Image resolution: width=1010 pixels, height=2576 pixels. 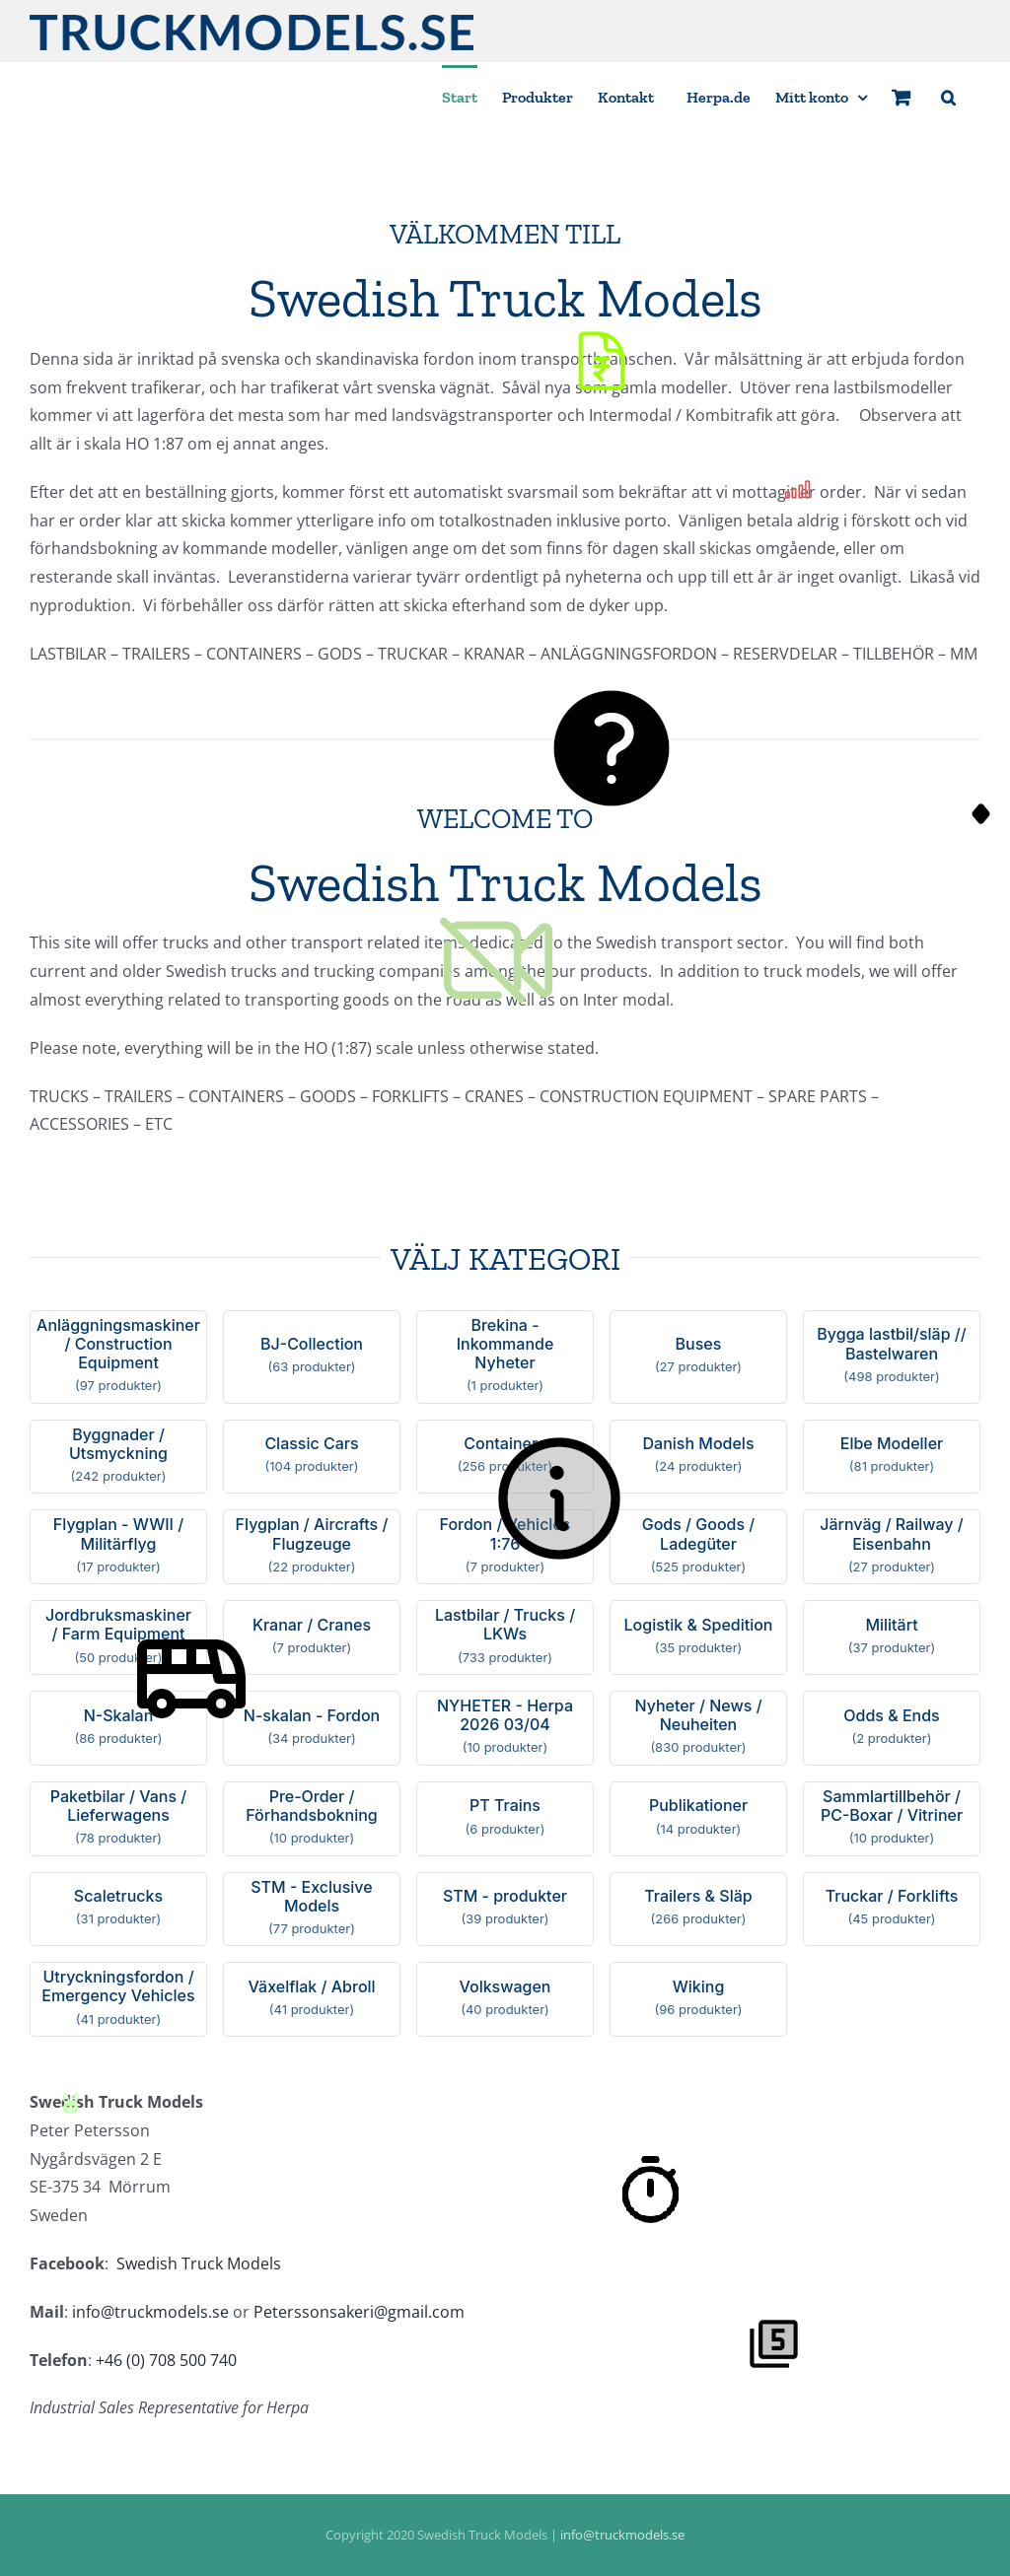 What do you see at coordinates (559, 1498) in the screenshot?
I see `view more information or details` at bounding box center [559, 1498].